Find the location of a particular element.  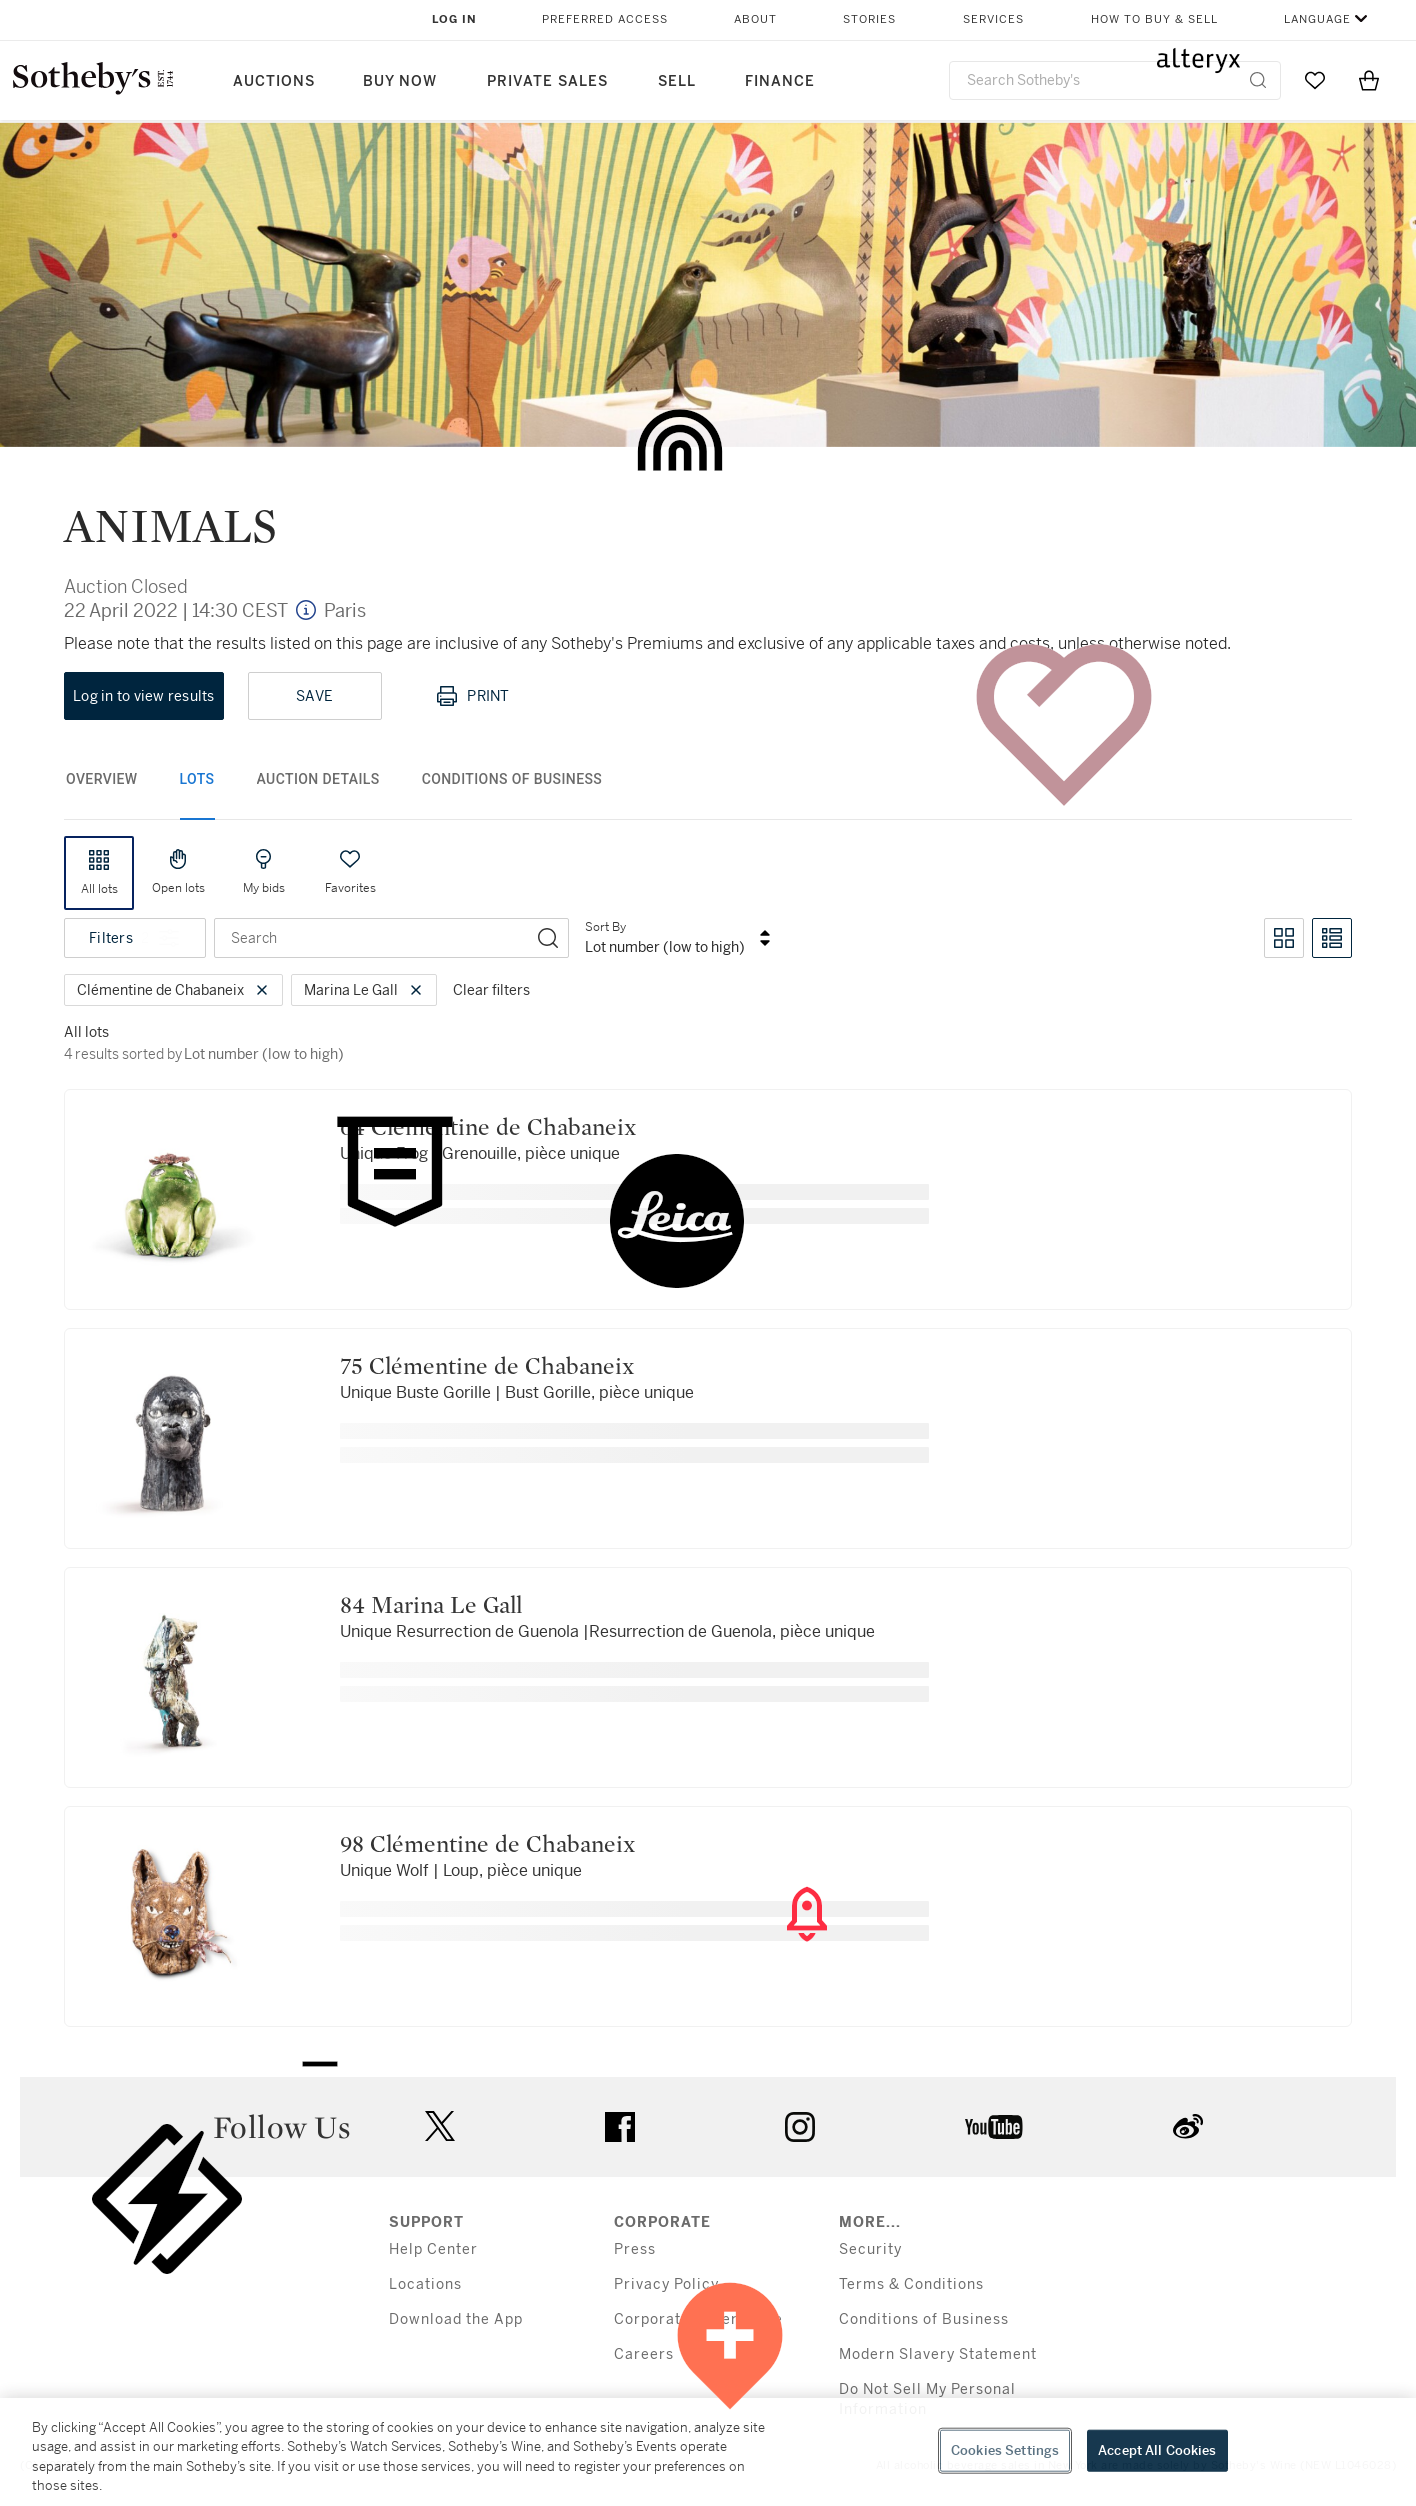

honeybadger application monitoring service logo is located at coordinates (167, 2199).